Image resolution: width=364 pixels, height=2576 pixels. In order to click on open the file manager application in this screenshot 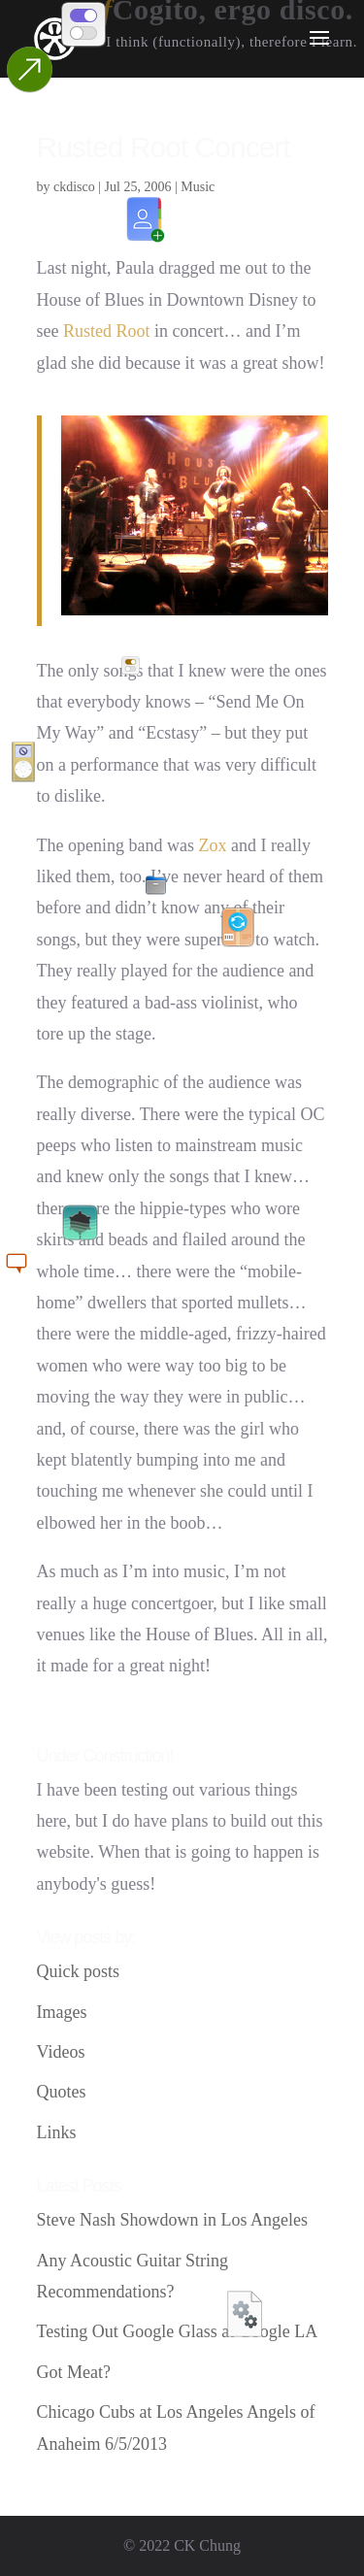, I will do `click(155, 884)`.